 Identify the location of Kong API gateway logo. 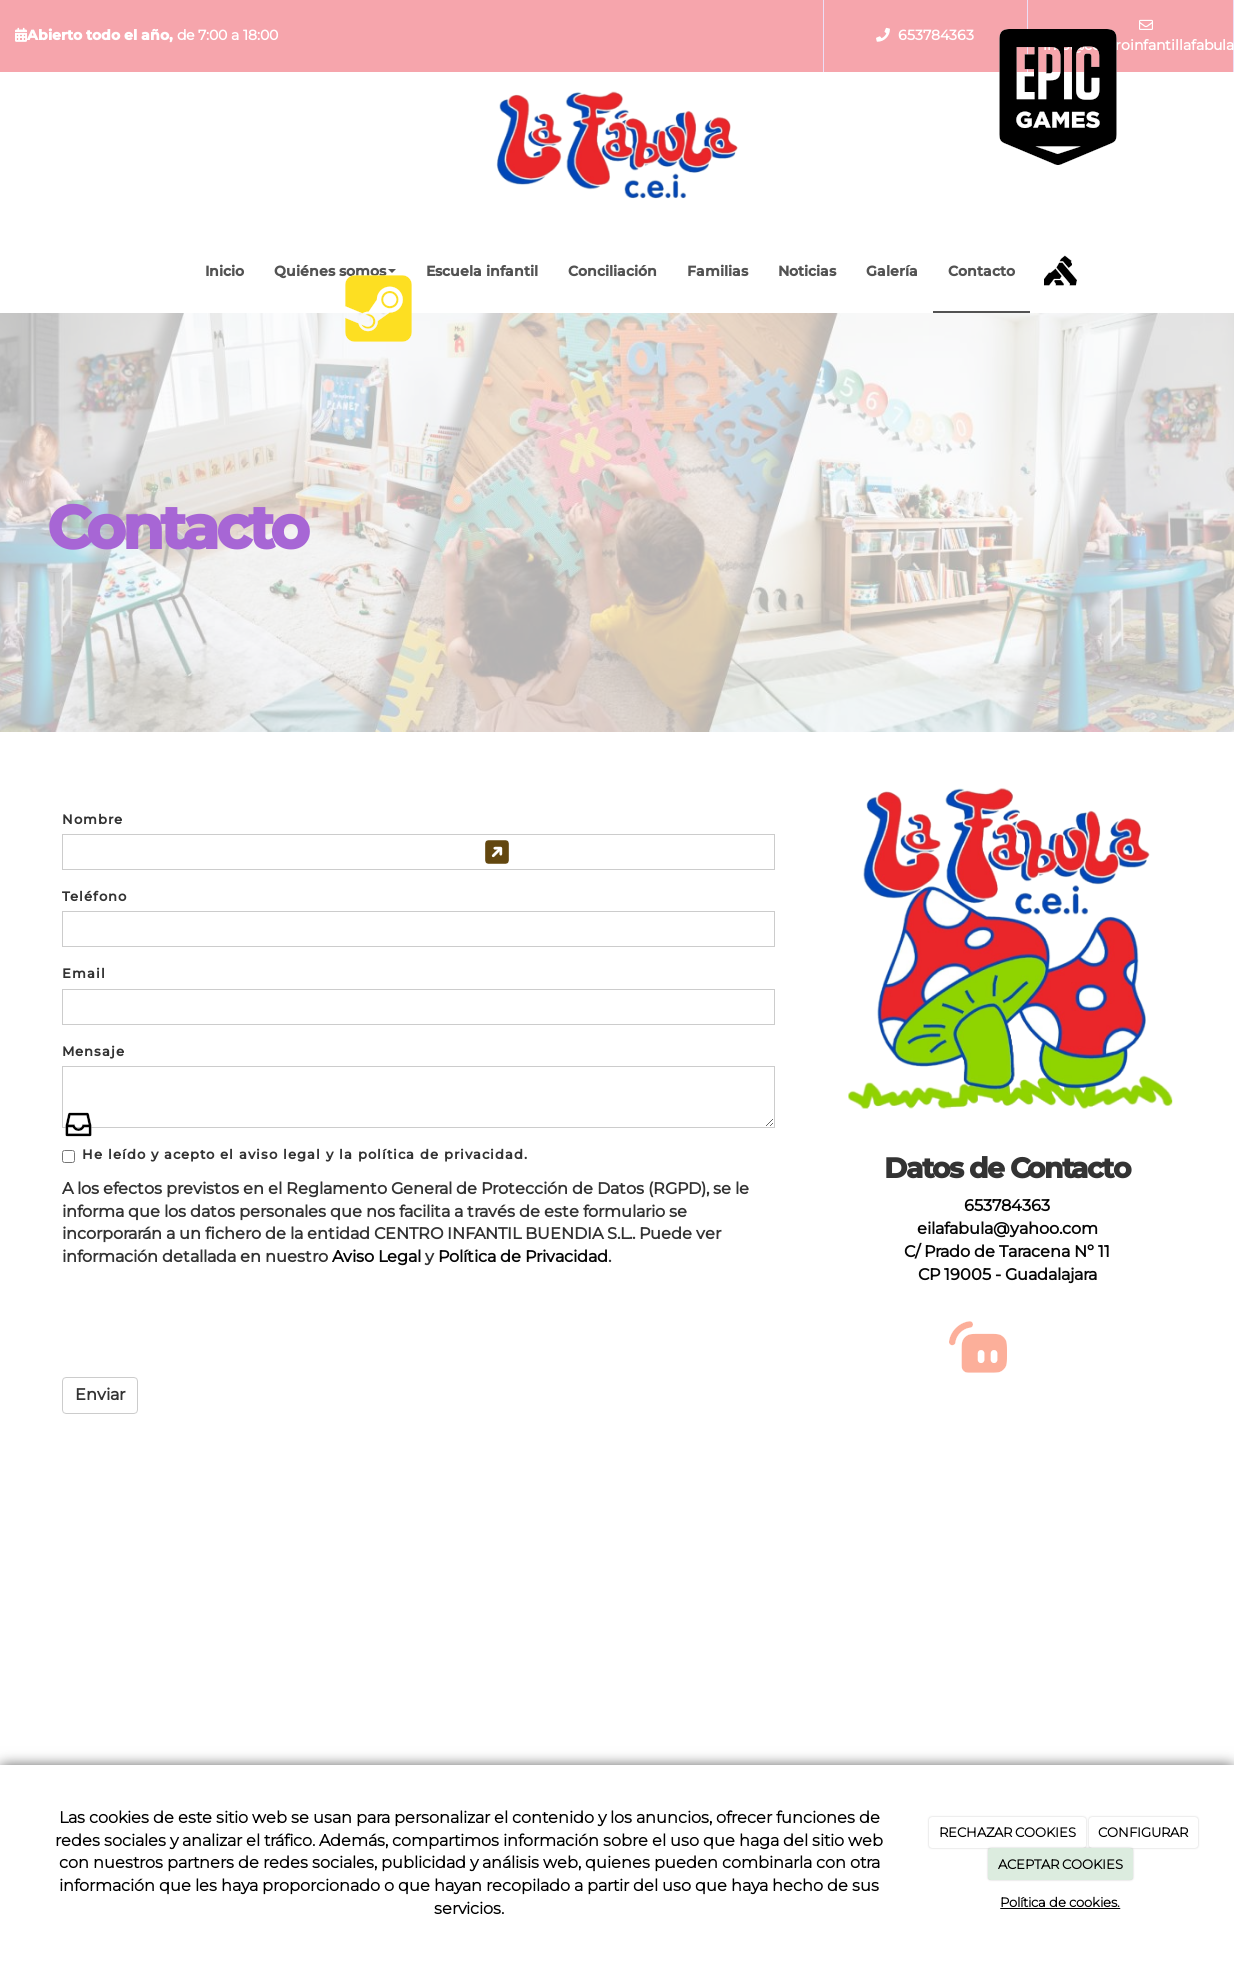
(1060, 270).